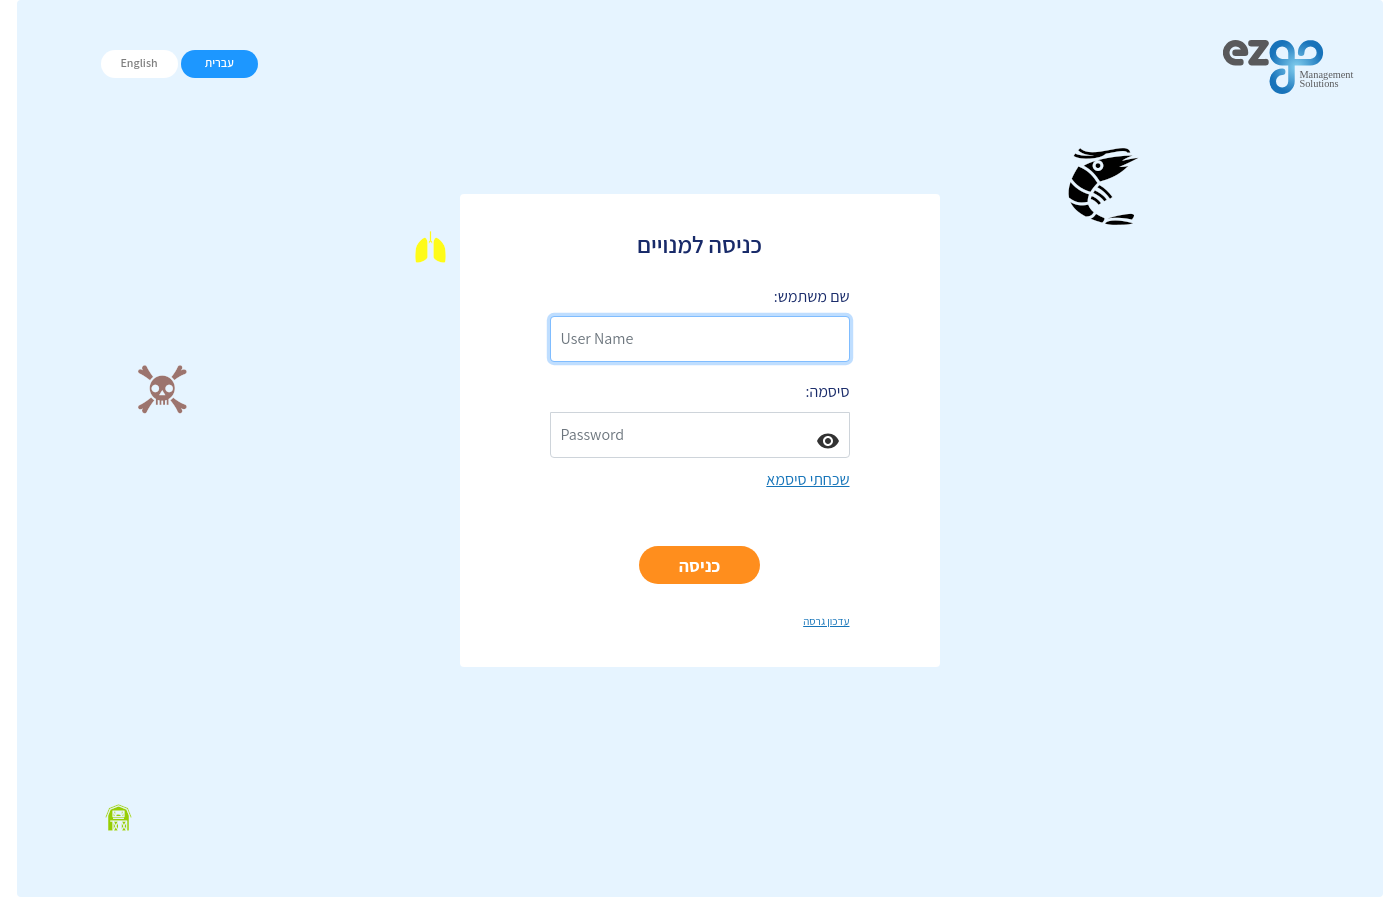 This screenshot has width=1399, height=897. Describe the element at coordinates (118, 817) in the screenshot. I see `access farm or agricultural features` at that location.